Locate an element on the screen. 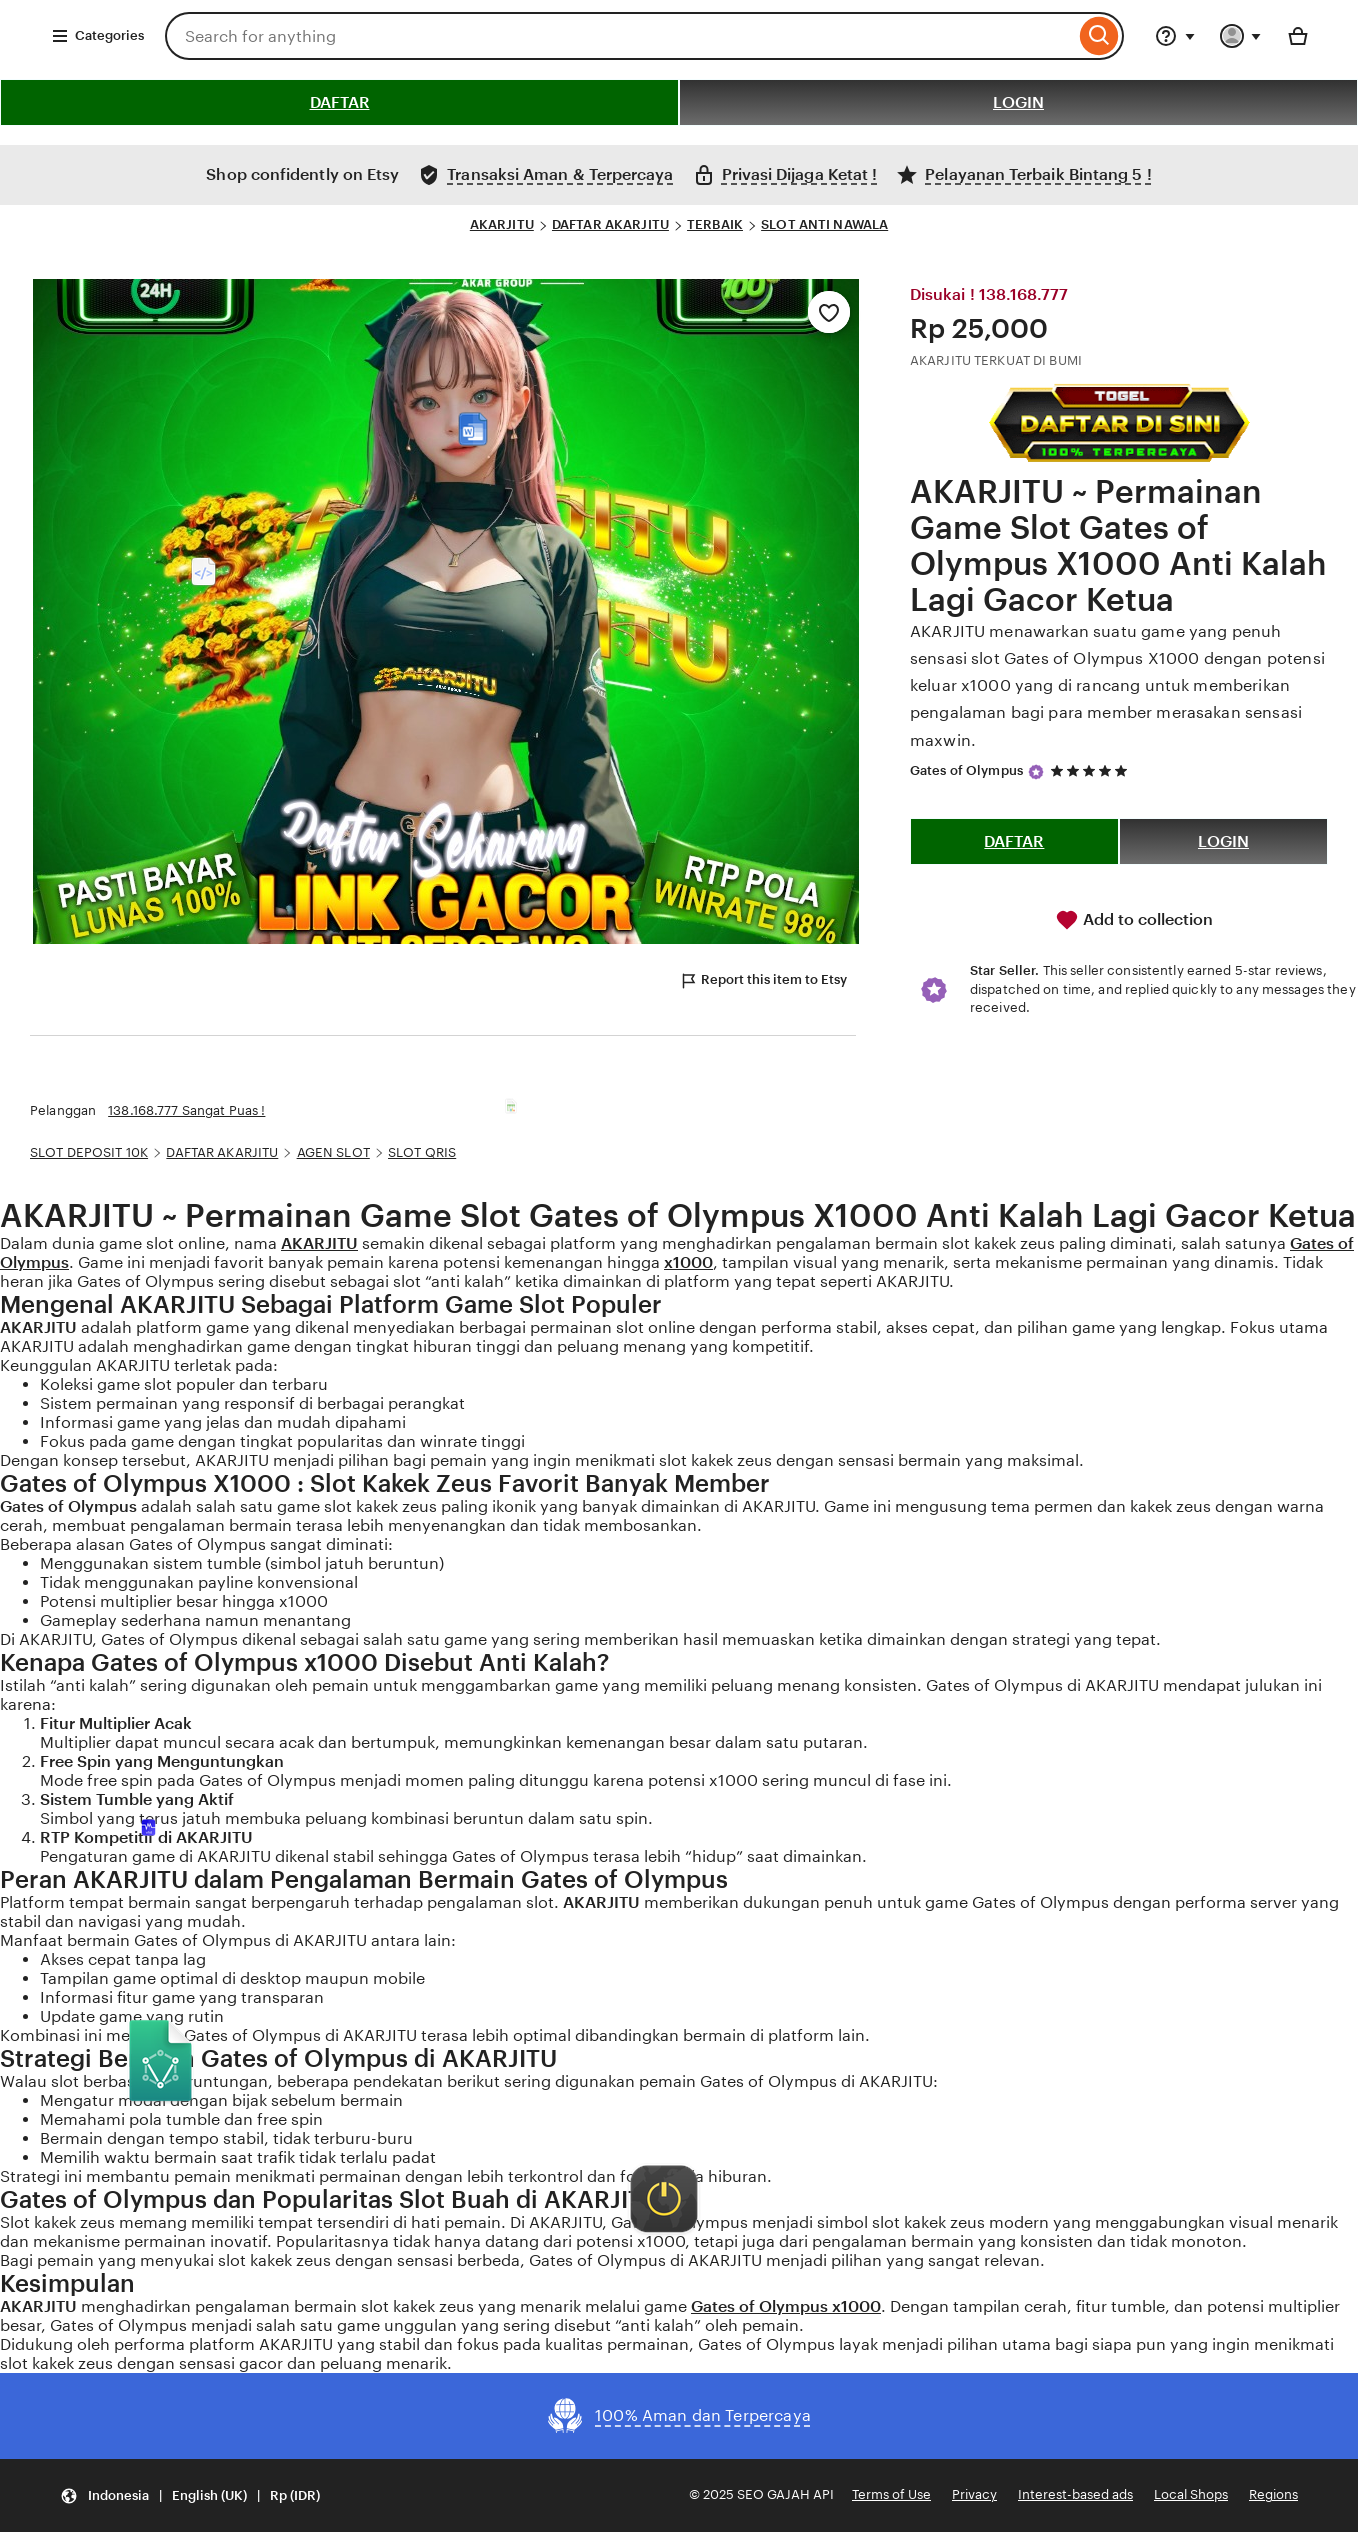  virtualbox virtual hard disk file is located at coordinates (148, 1827).